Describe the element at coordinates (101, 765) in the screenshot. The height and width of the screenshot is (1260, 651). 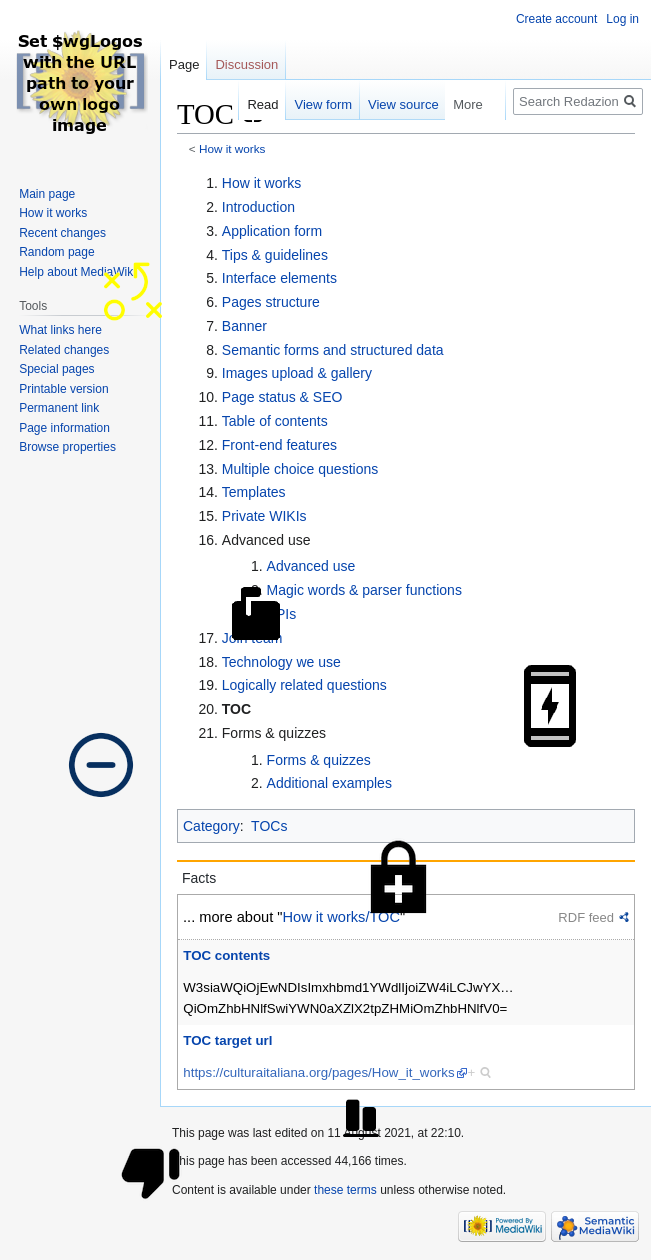
I see `remove an item from a list` at that location.